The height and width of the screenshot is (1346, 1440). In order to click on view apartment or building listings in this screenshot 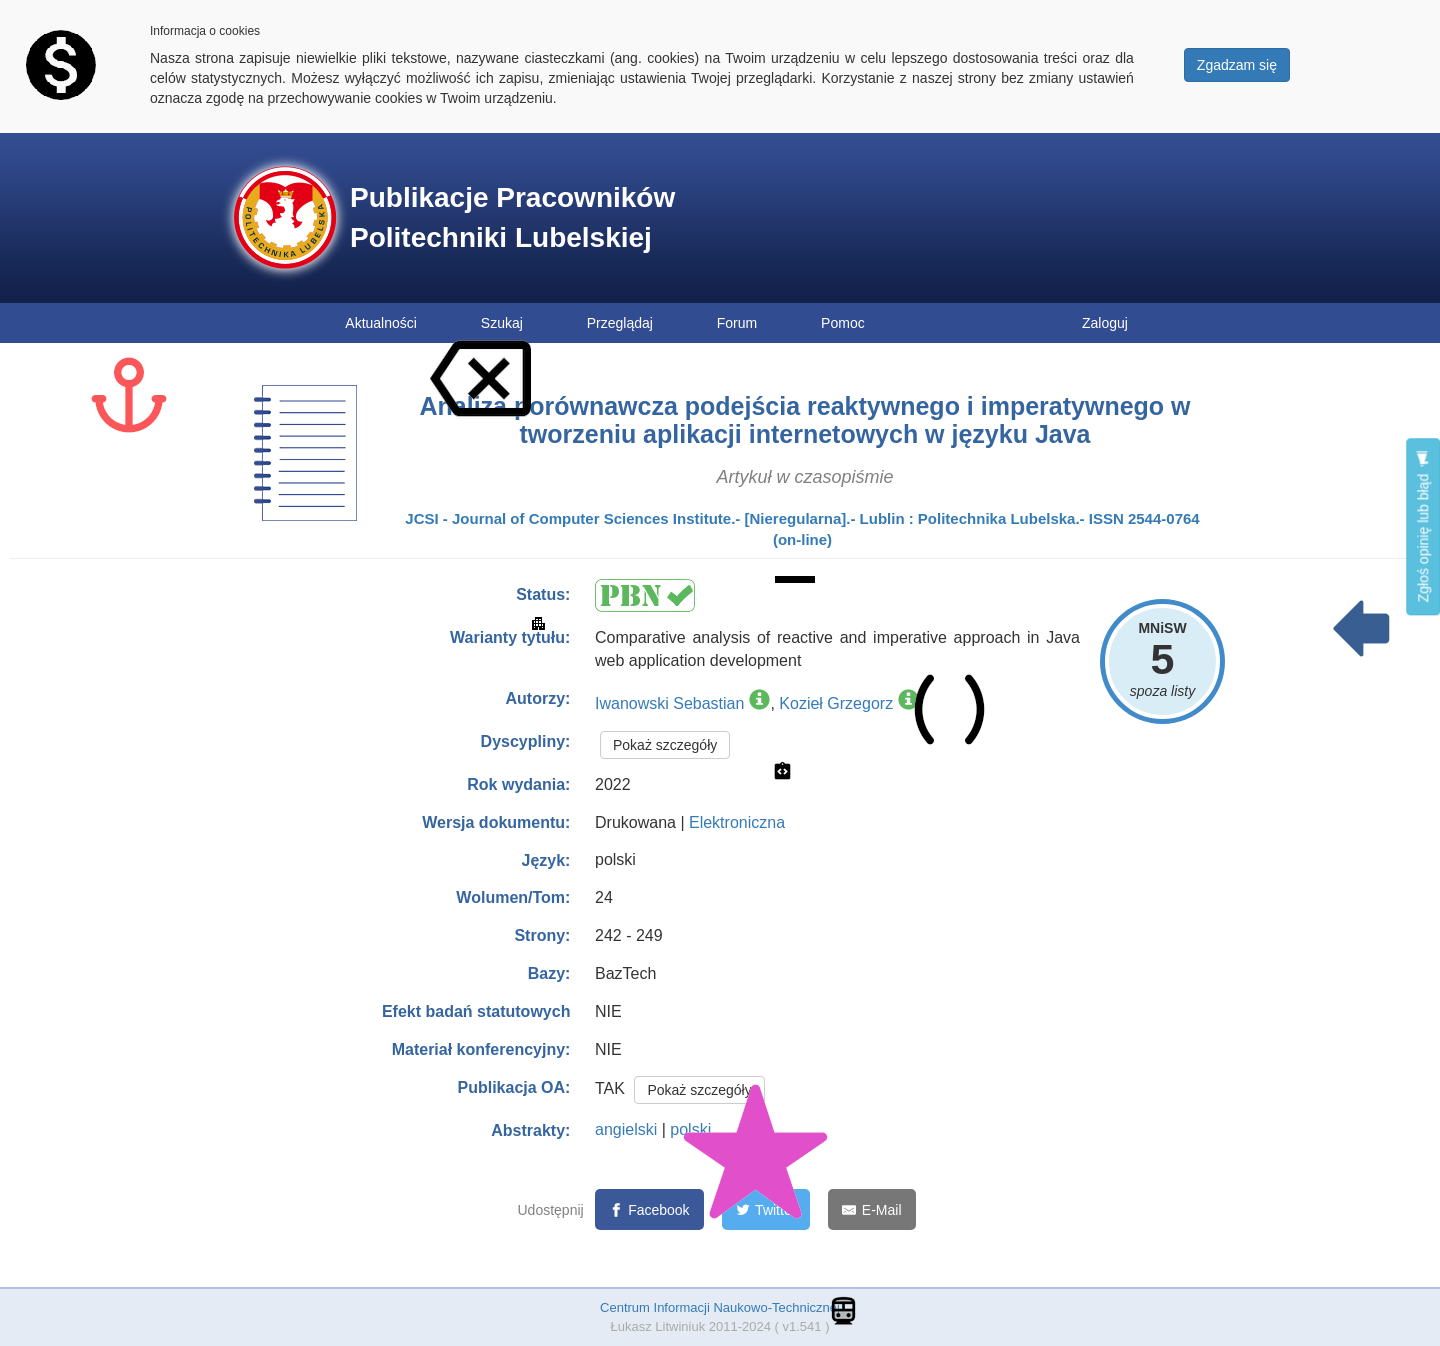, I will do `click(538, 623)`.